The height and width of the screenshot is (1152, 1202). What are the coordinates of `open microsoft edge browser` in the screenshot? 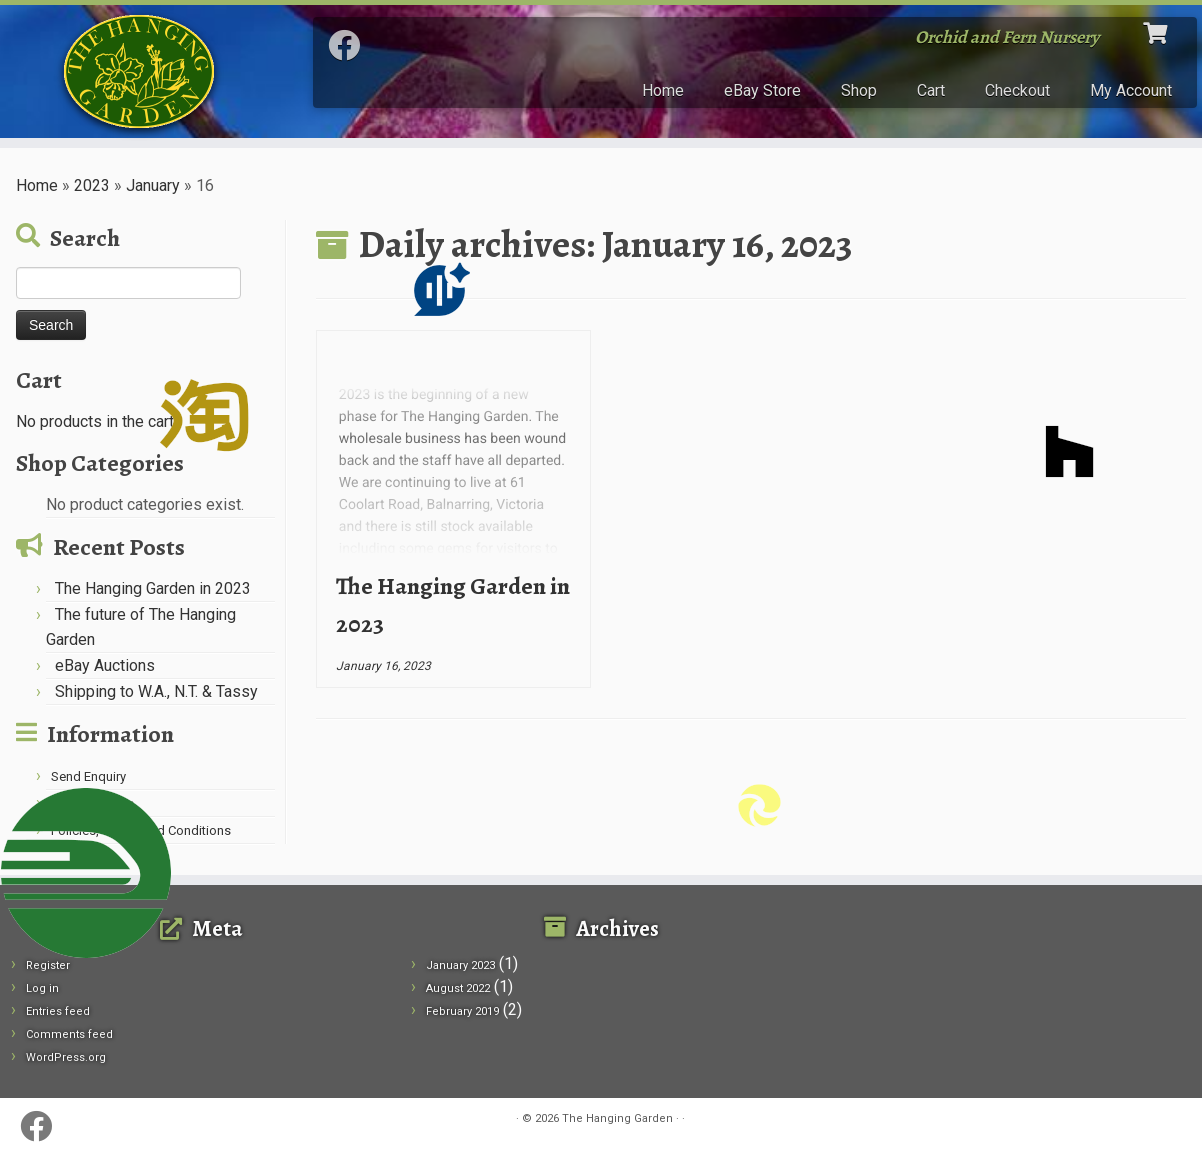 It's located at (759, 805).